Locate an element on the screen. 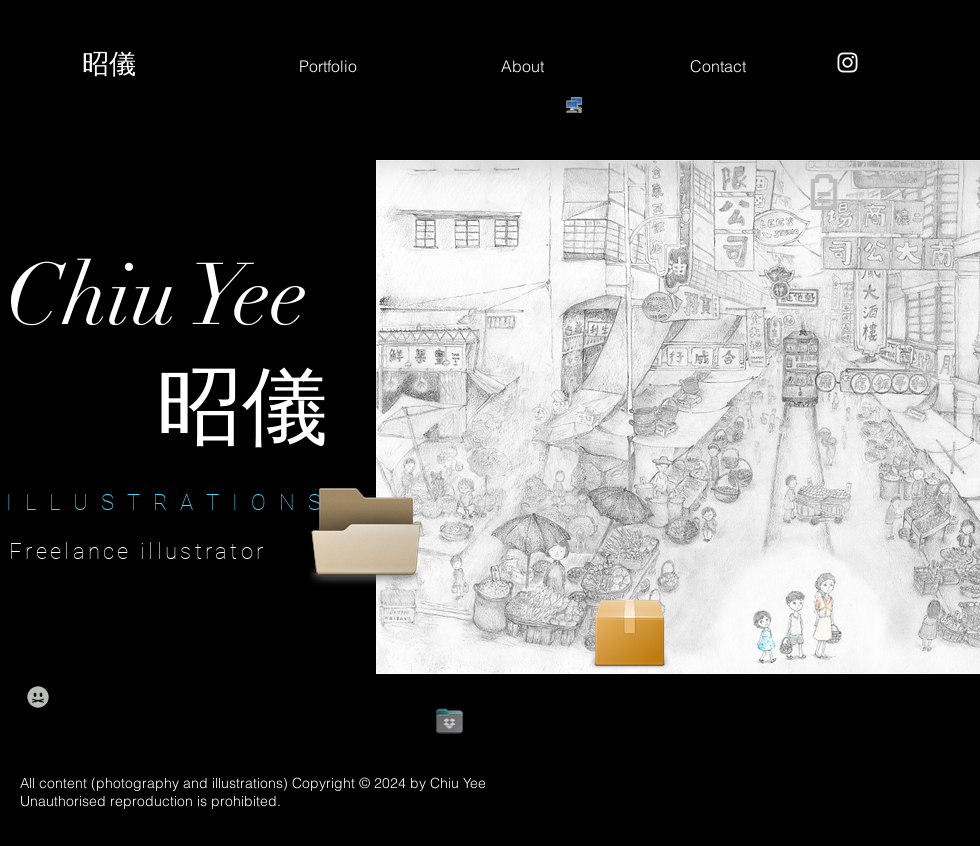  indicates a software package or application bundle is located at coordinates (629, 628).